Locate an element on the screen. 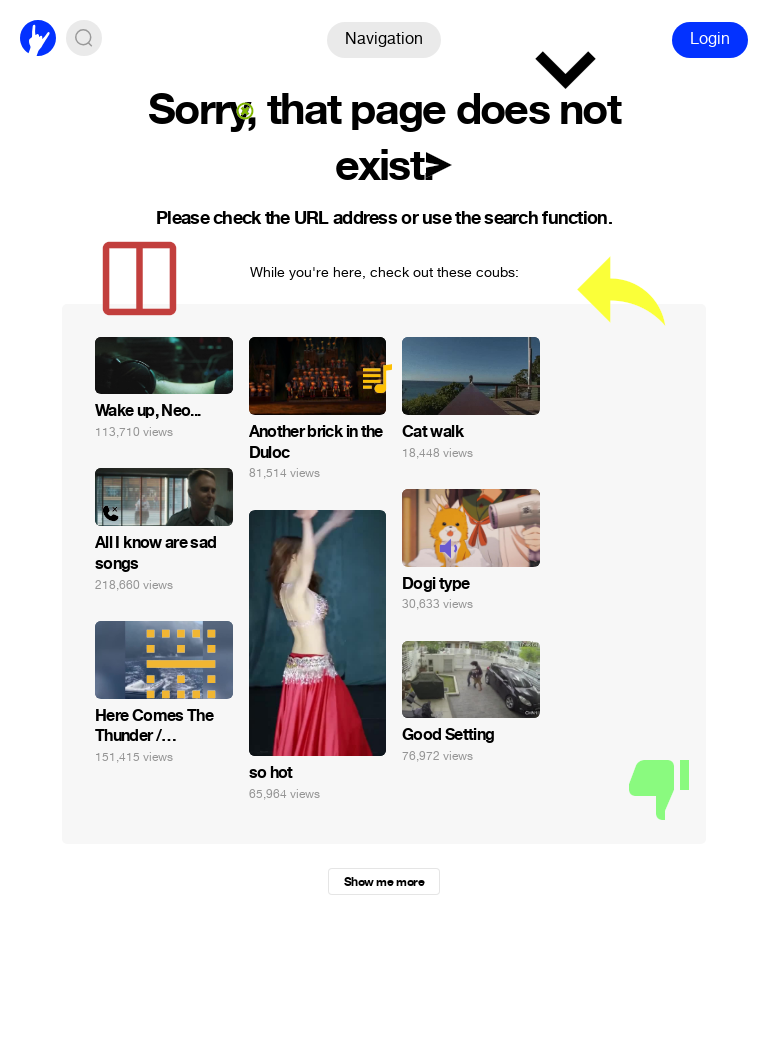 The image size is (768, 1059). add horizontal border to selected cells is located at coordinates (181, 664).